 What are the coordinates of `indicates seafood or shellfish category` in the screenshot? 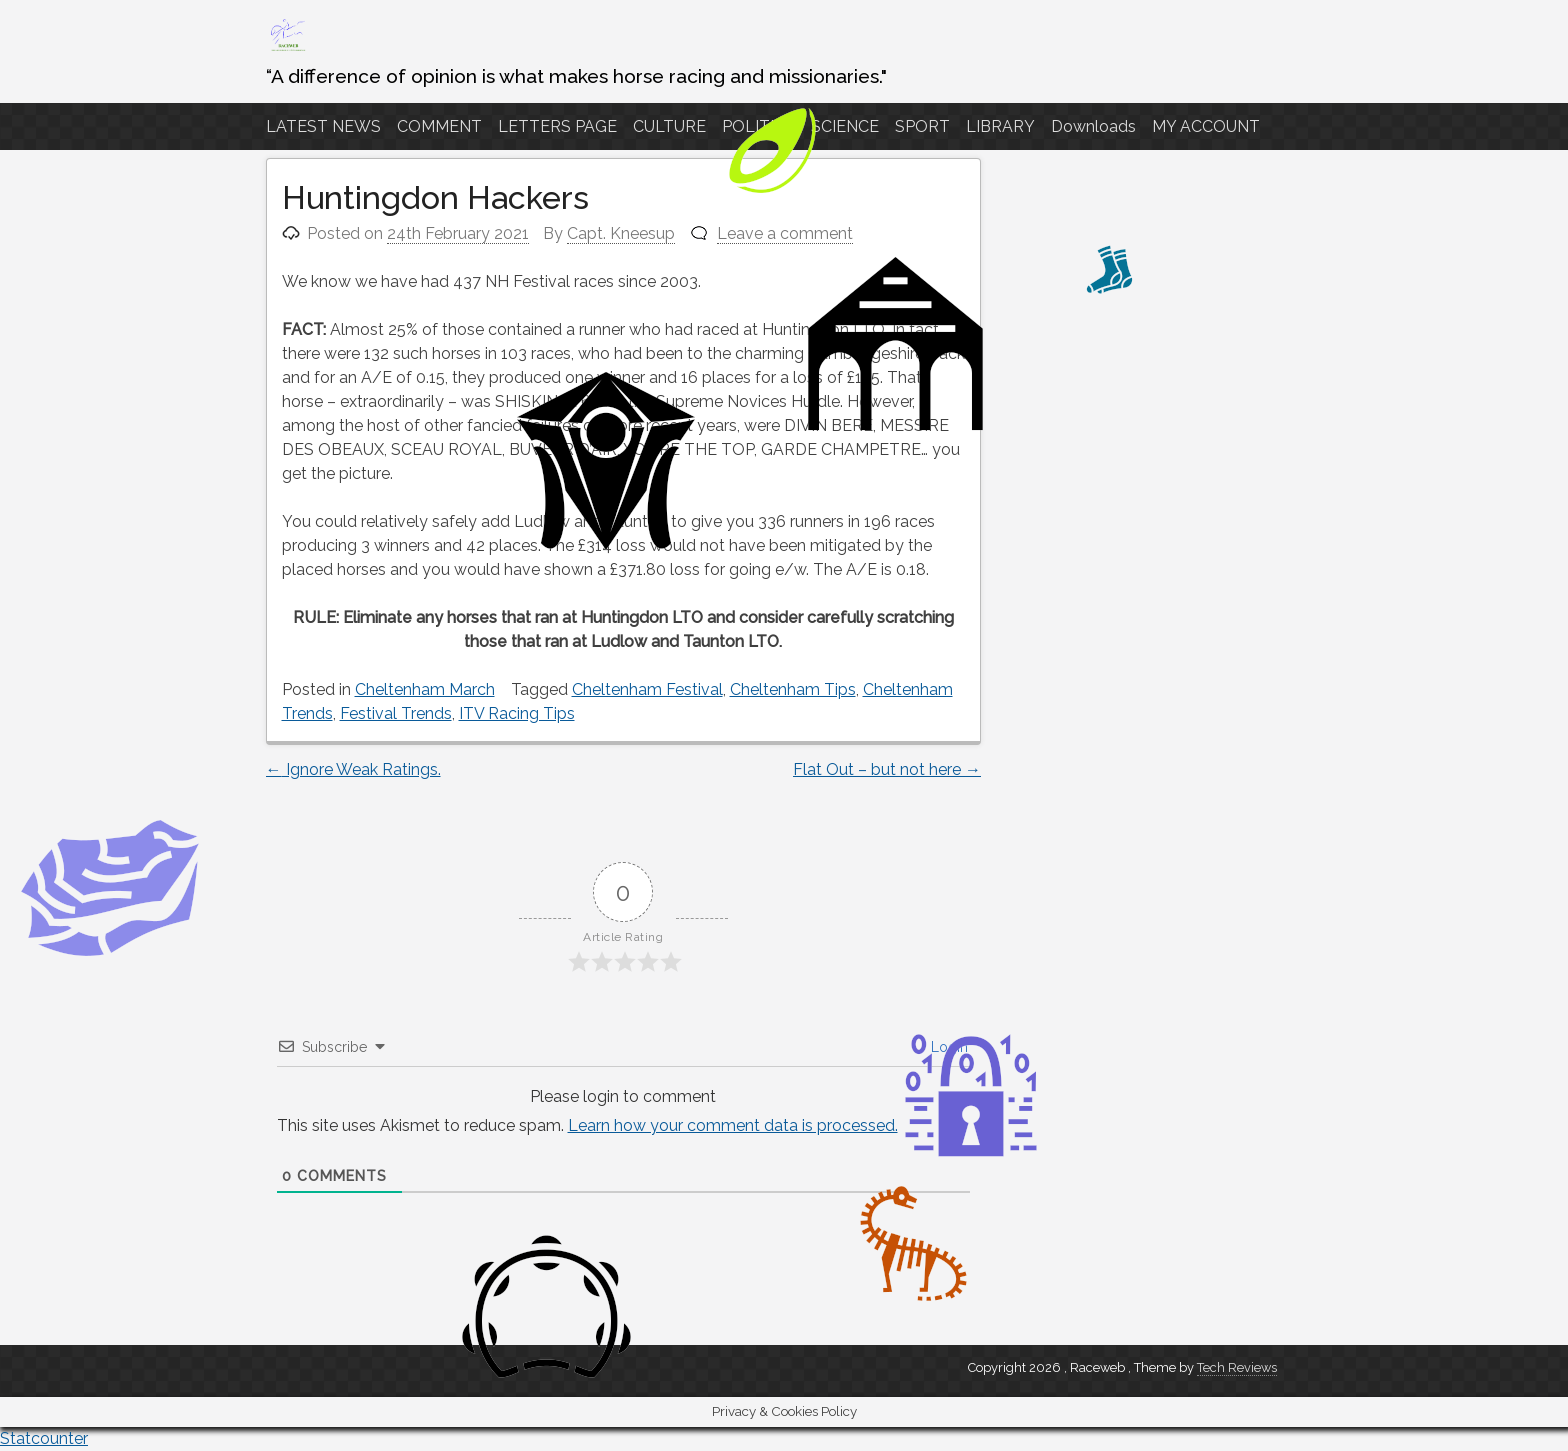 It's located at (110, 888).